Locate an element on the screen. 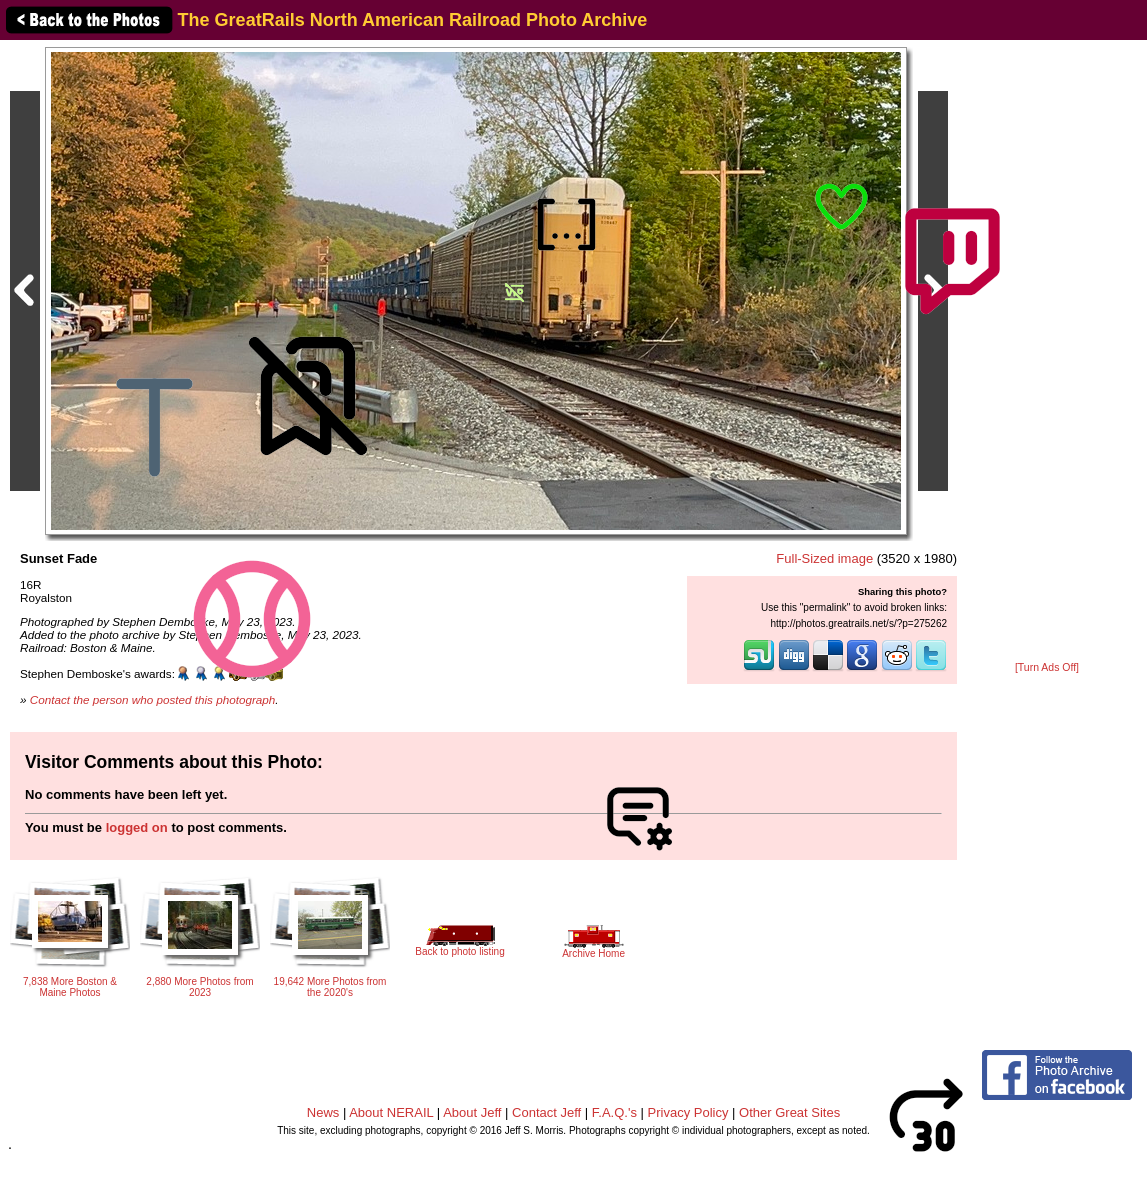 This screenshot has height=1178, width=1147. open the Twitch app is located at coordinates (952, 255).